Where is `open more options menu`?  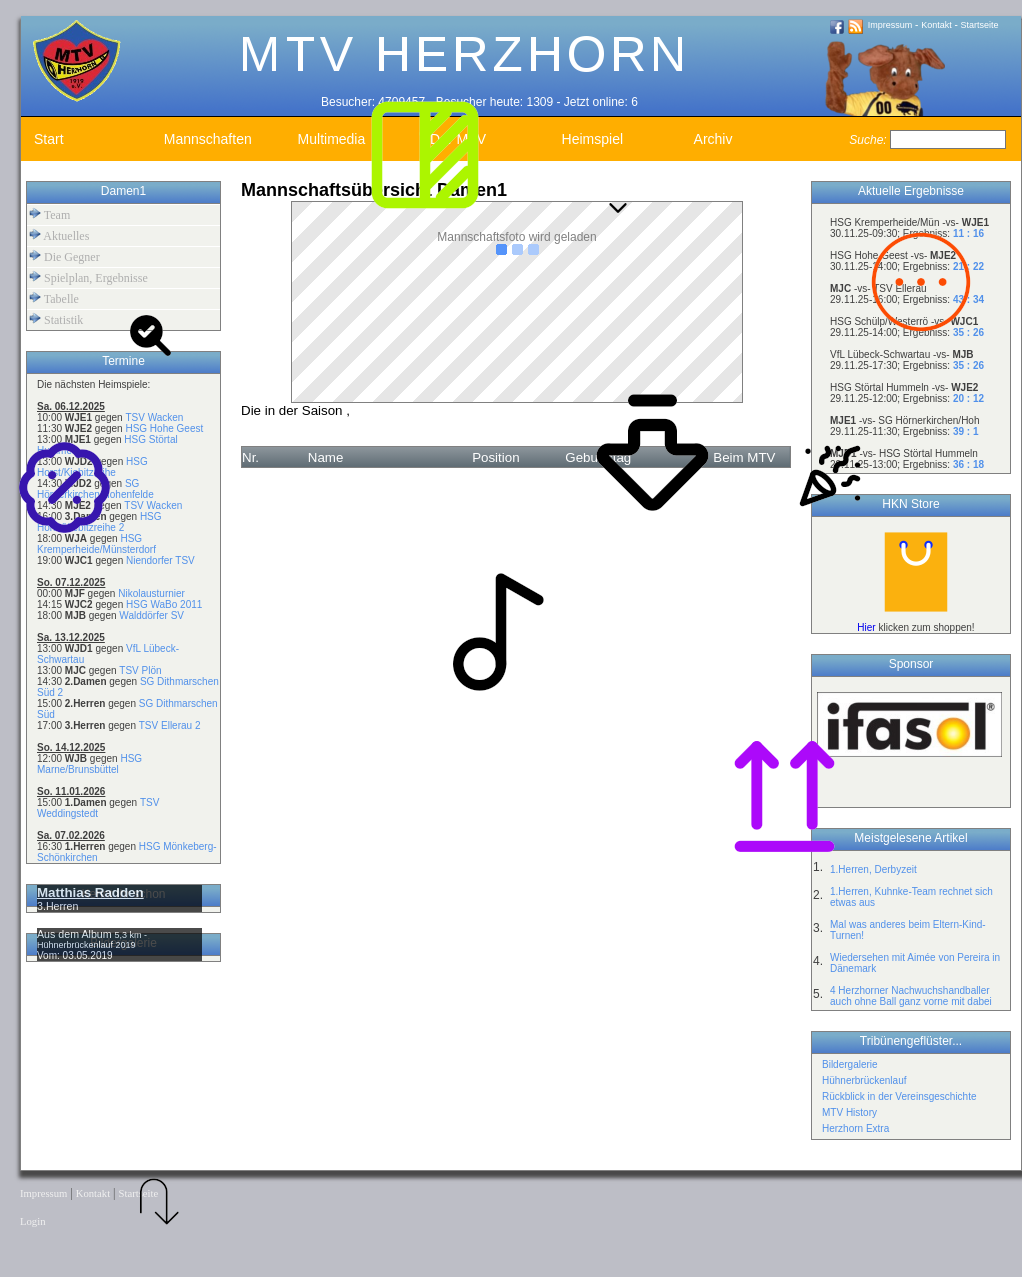
open more options menu is located at coordinates (921, 282).